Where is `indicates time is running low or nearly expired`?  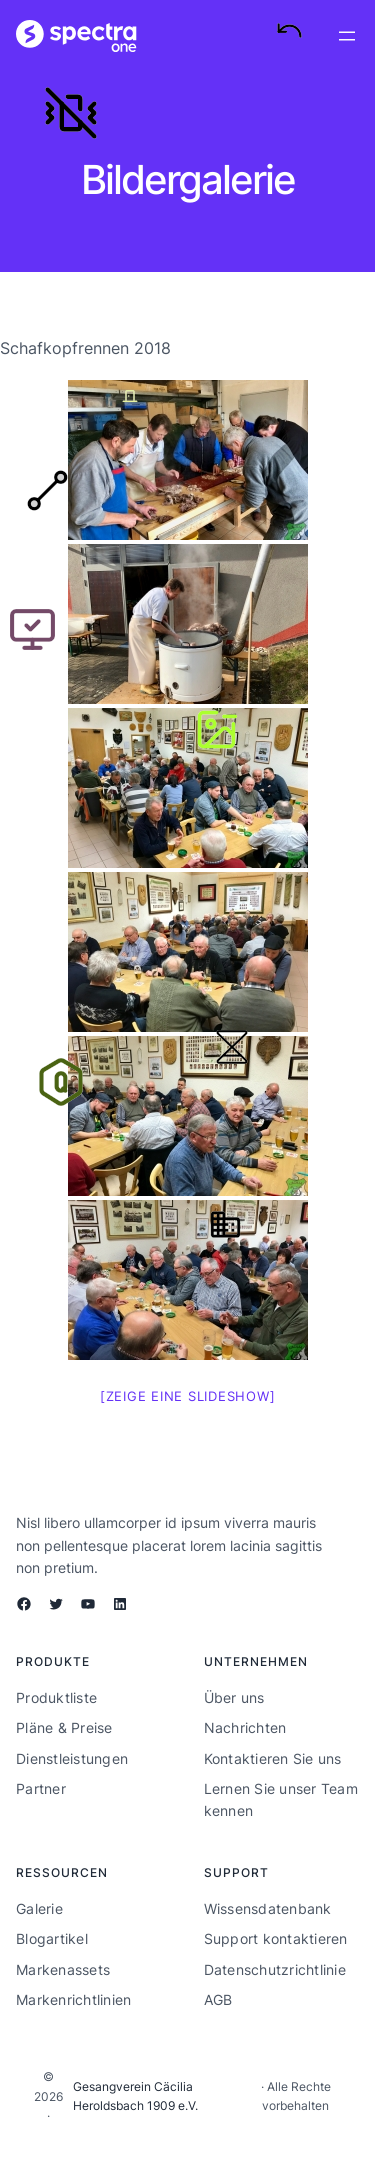
indicates time is running low or nearly expired is located at coordinates (232, 1047).